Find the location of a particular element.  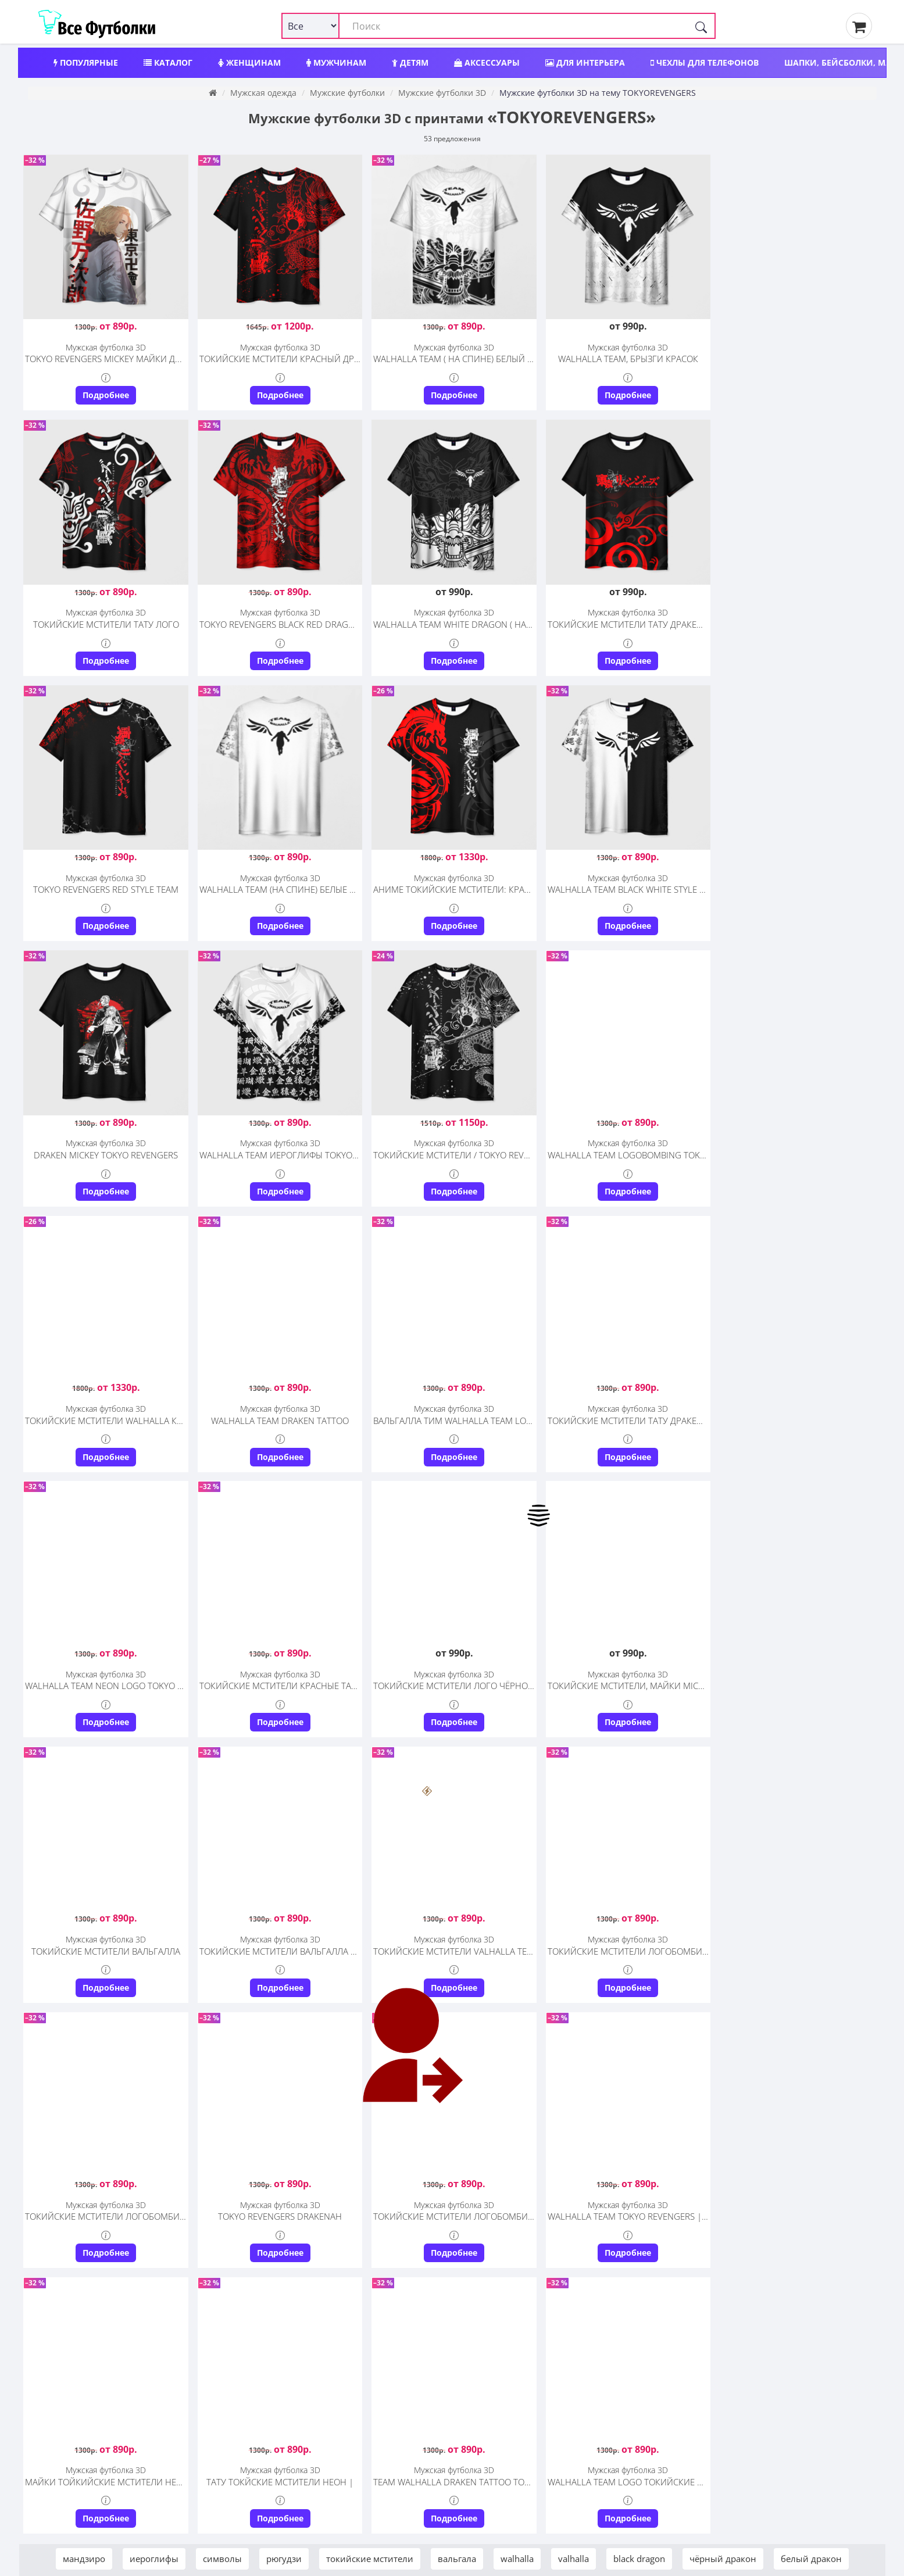

share a user profile with others is located at coordinates (406, 2048).